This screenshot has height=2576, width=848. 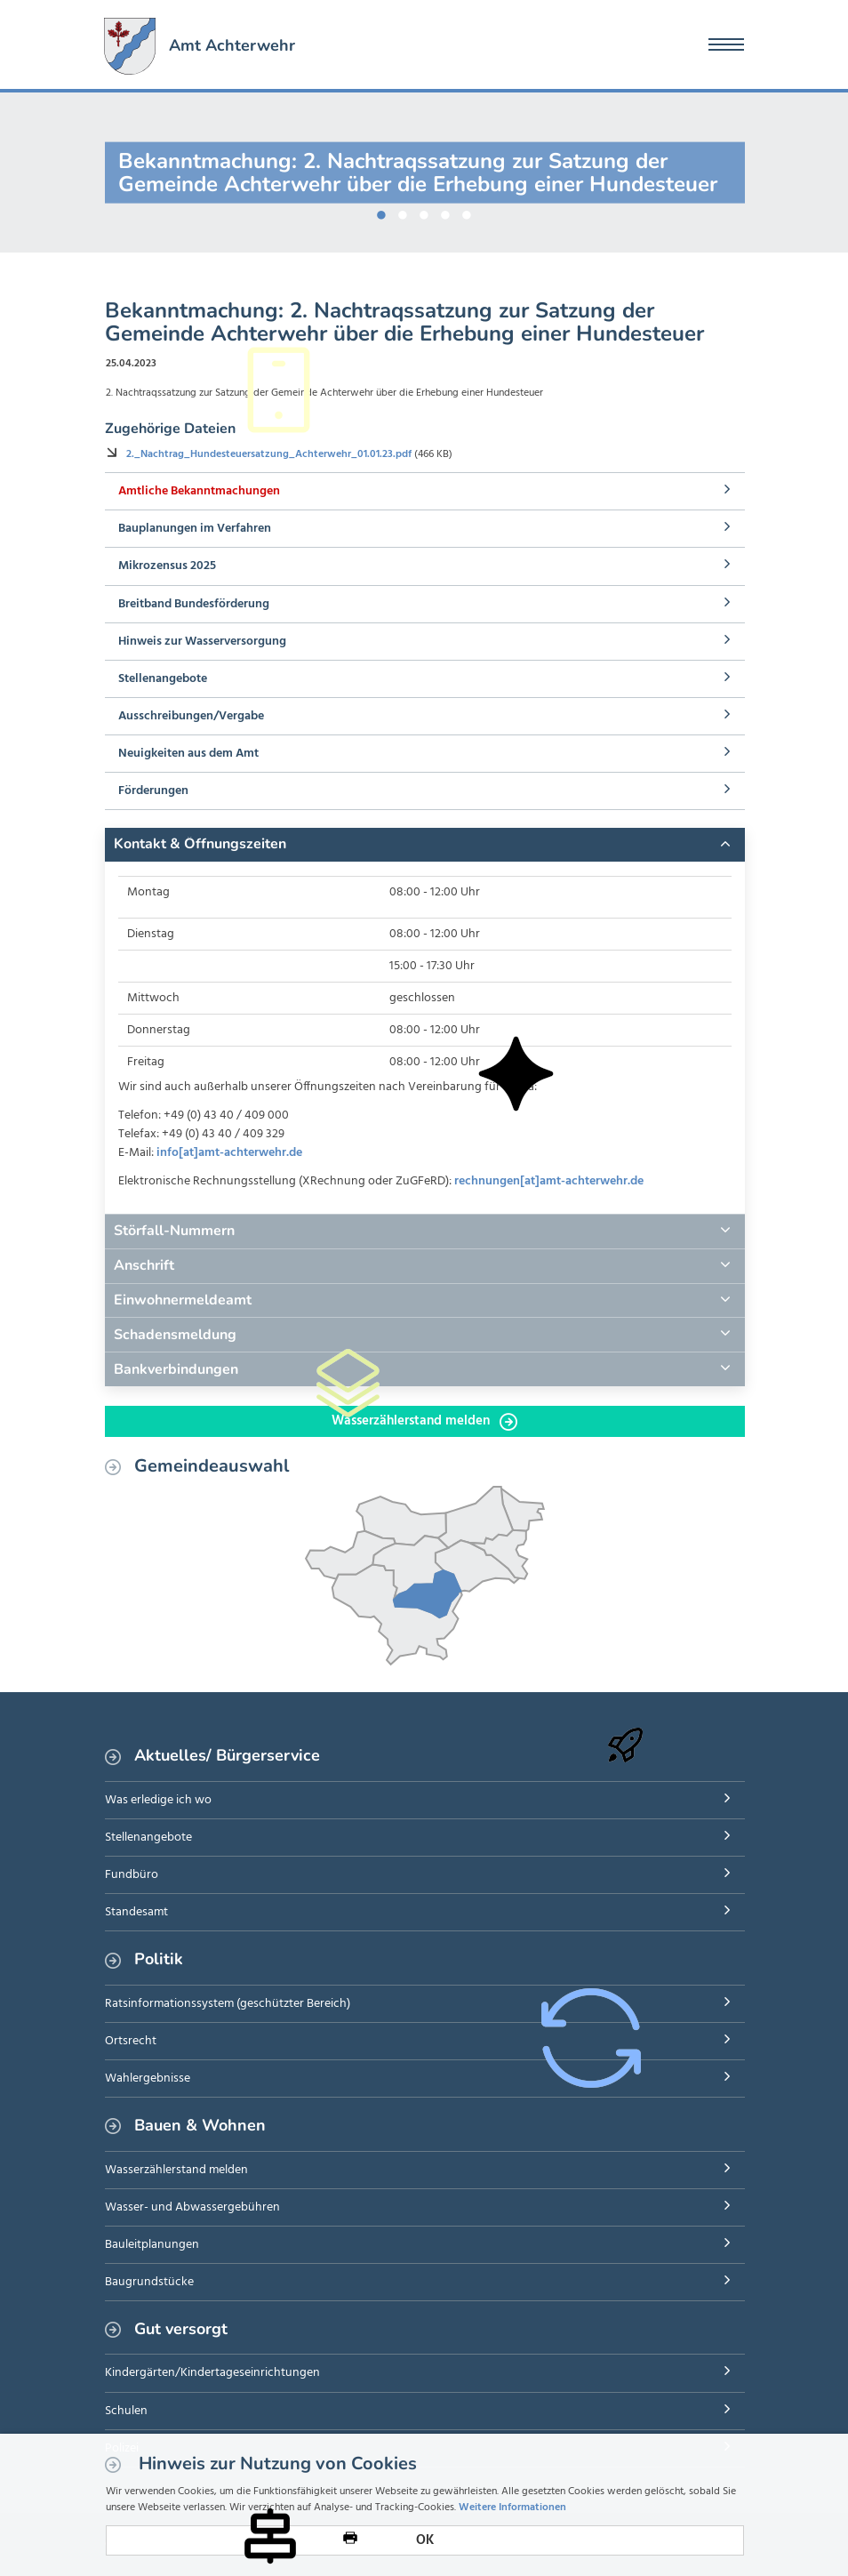 I want to click on print the current document, so click(x=350, y=2538).